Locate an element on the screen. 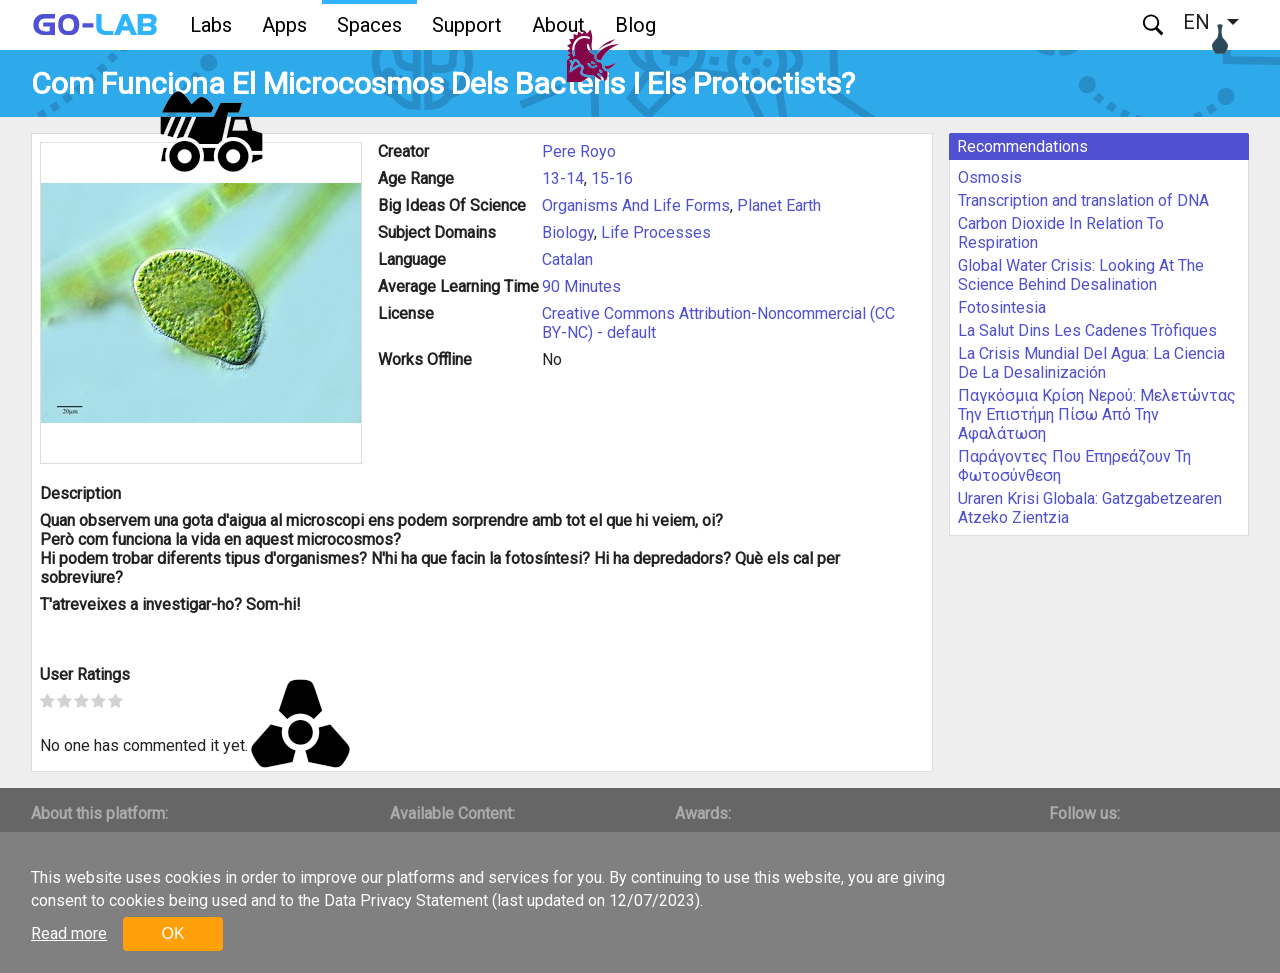 This screenshot has width=1280, height=973. indicates nuclear or reactor system status is located at coordinates (300, 723).